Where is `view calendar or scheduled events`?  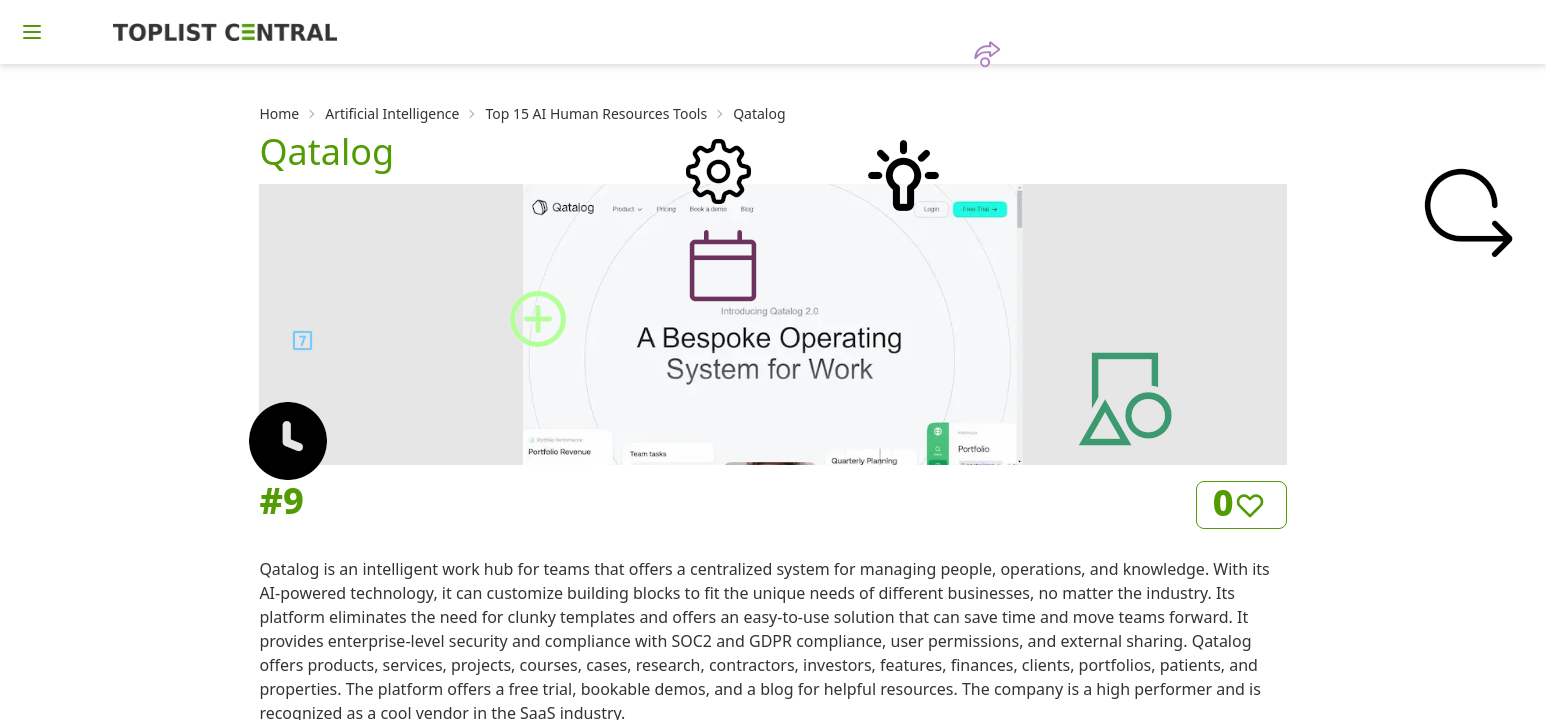
view calendar or scheduled events is located at coordinates (723, 268).